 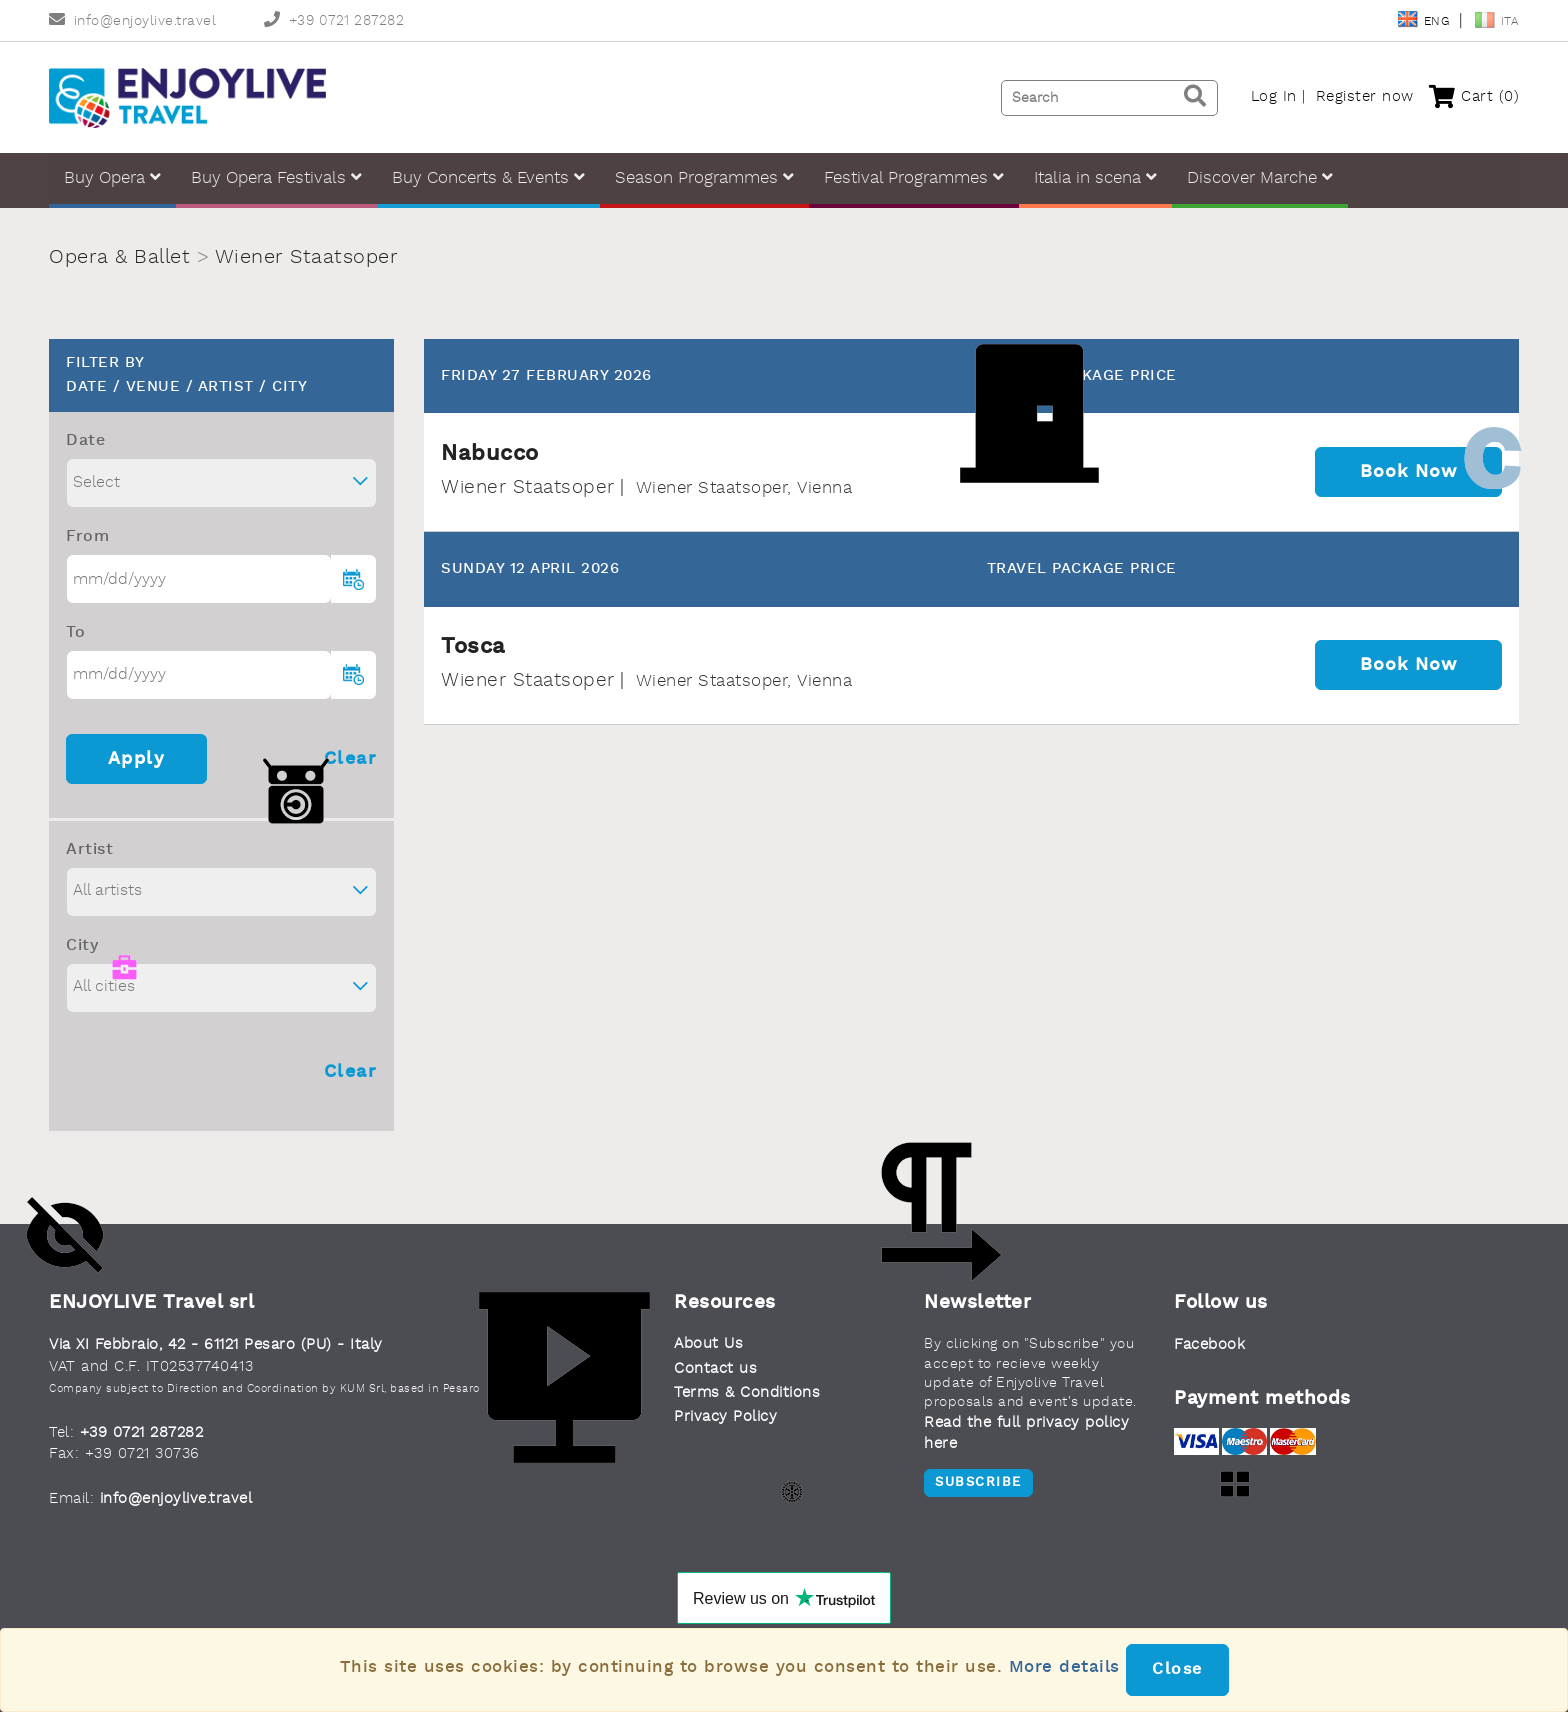 I want to click on Rotary International organization logo, so click(x=792, y=1492).